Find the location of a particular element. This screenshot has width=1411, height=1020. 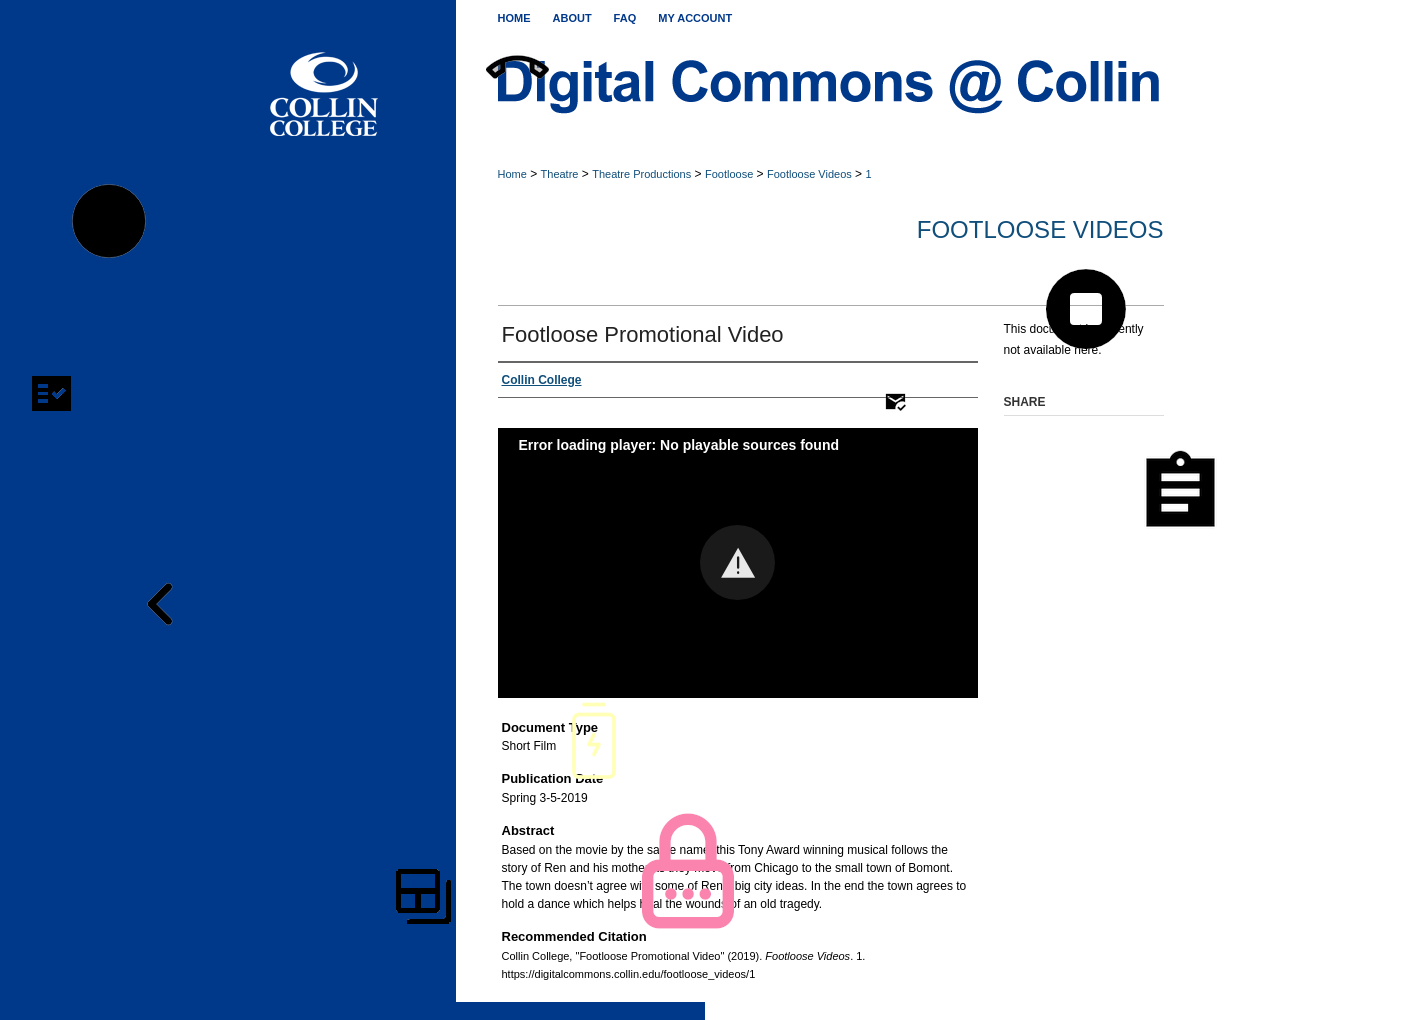

indicates a filled or selected radio button option is located at coordinates (109, 221).